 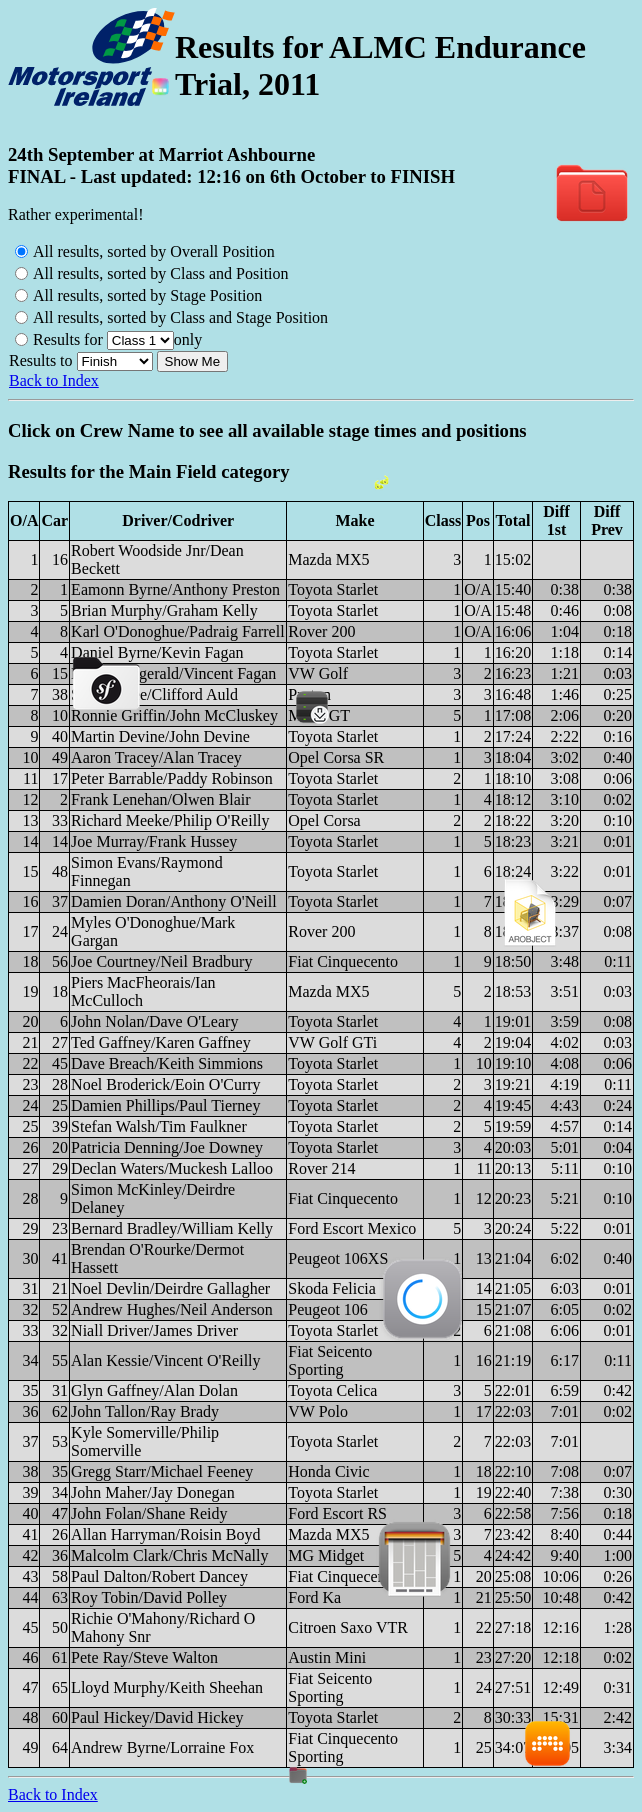 What do you see at coordinates (530, 914) in the screenshot?
I see `open an augmented reality file or object` at bounding box center [530, 914].